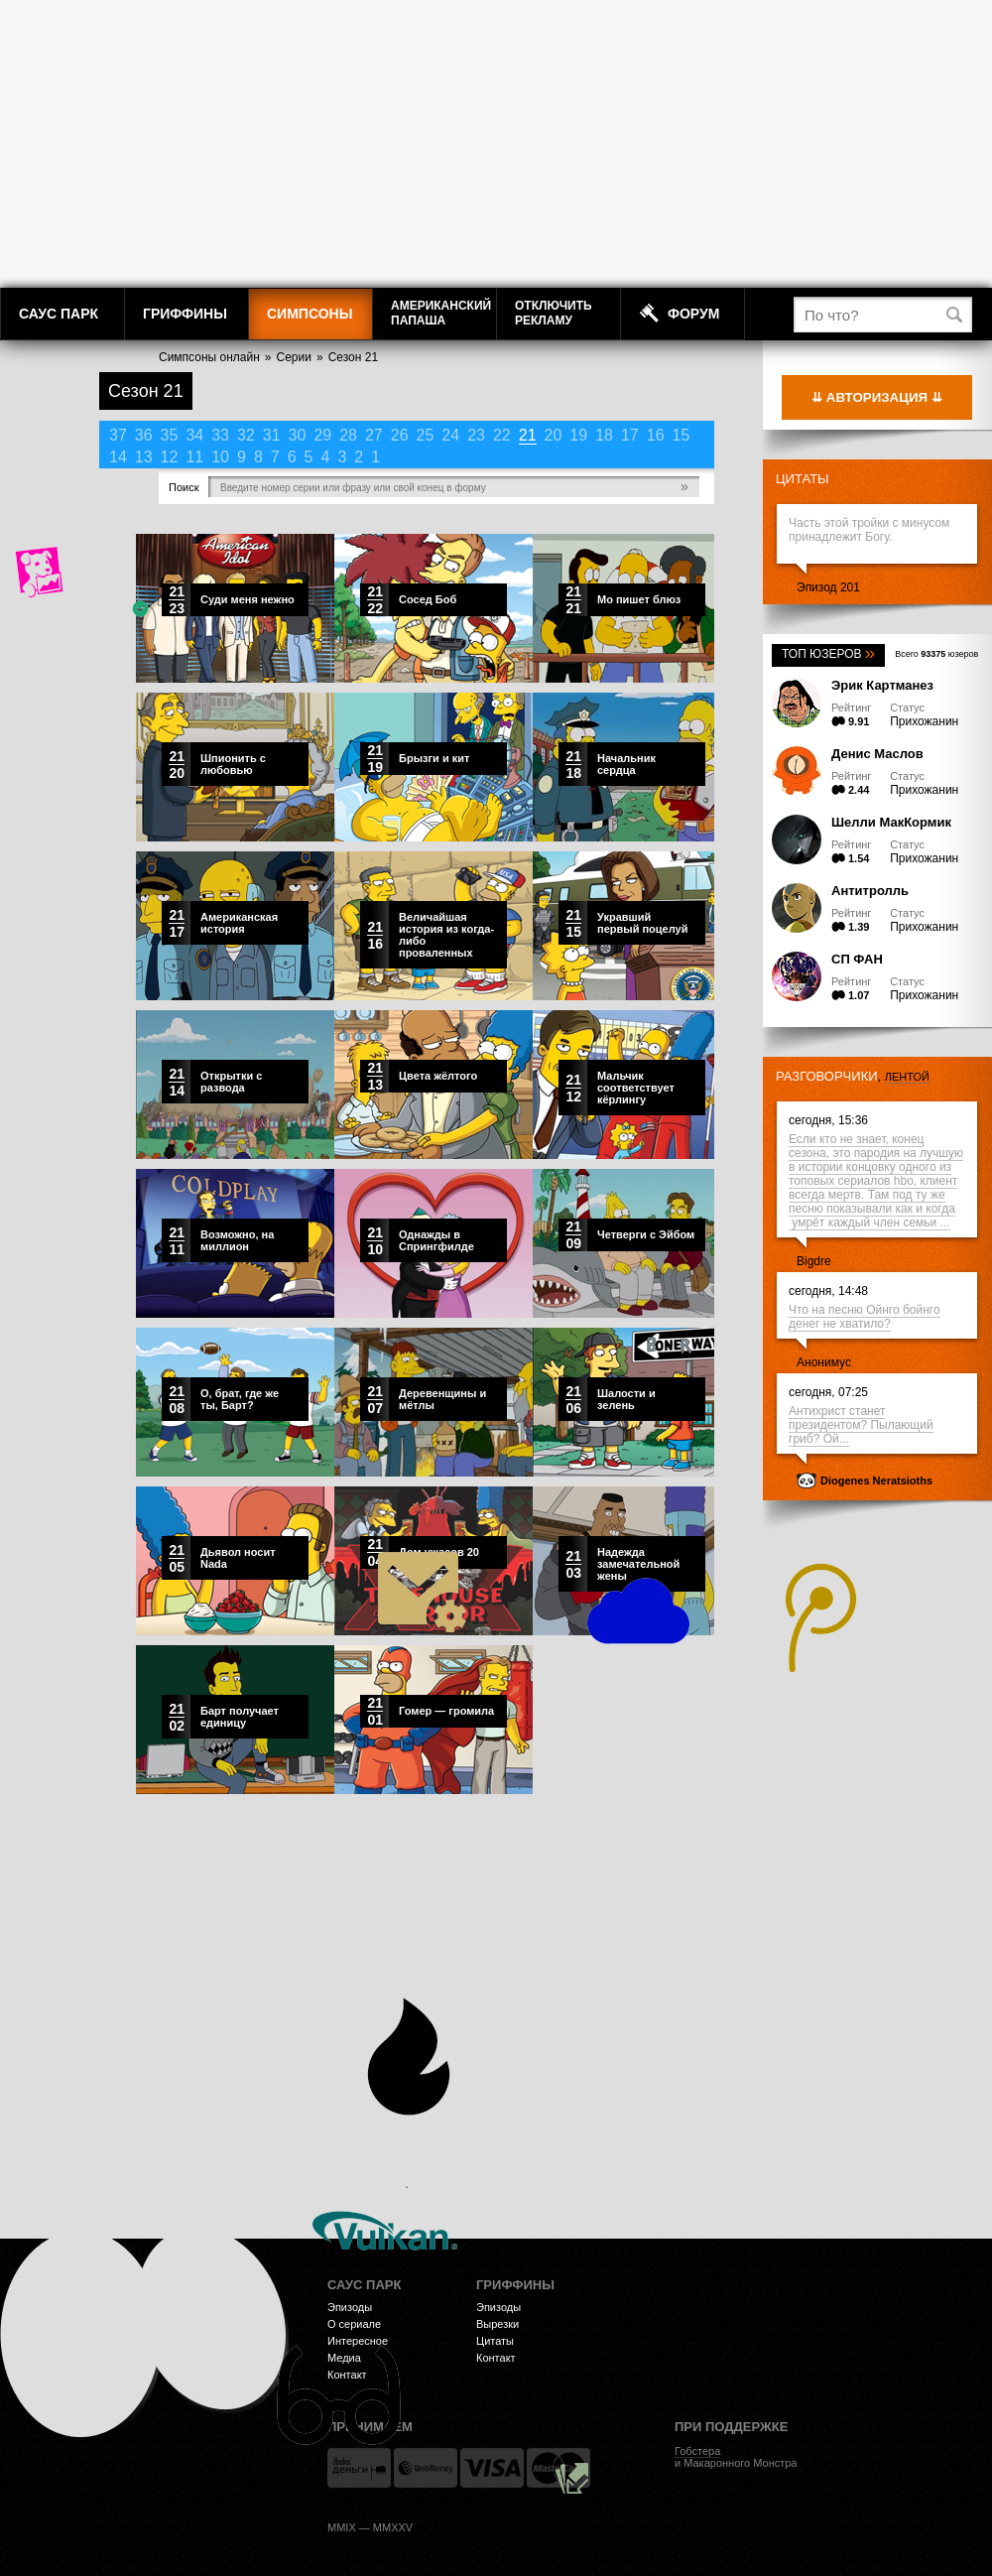  Describe the element at coordinates (418, 1588) in the screenshot. I see `access email settings` at that location.